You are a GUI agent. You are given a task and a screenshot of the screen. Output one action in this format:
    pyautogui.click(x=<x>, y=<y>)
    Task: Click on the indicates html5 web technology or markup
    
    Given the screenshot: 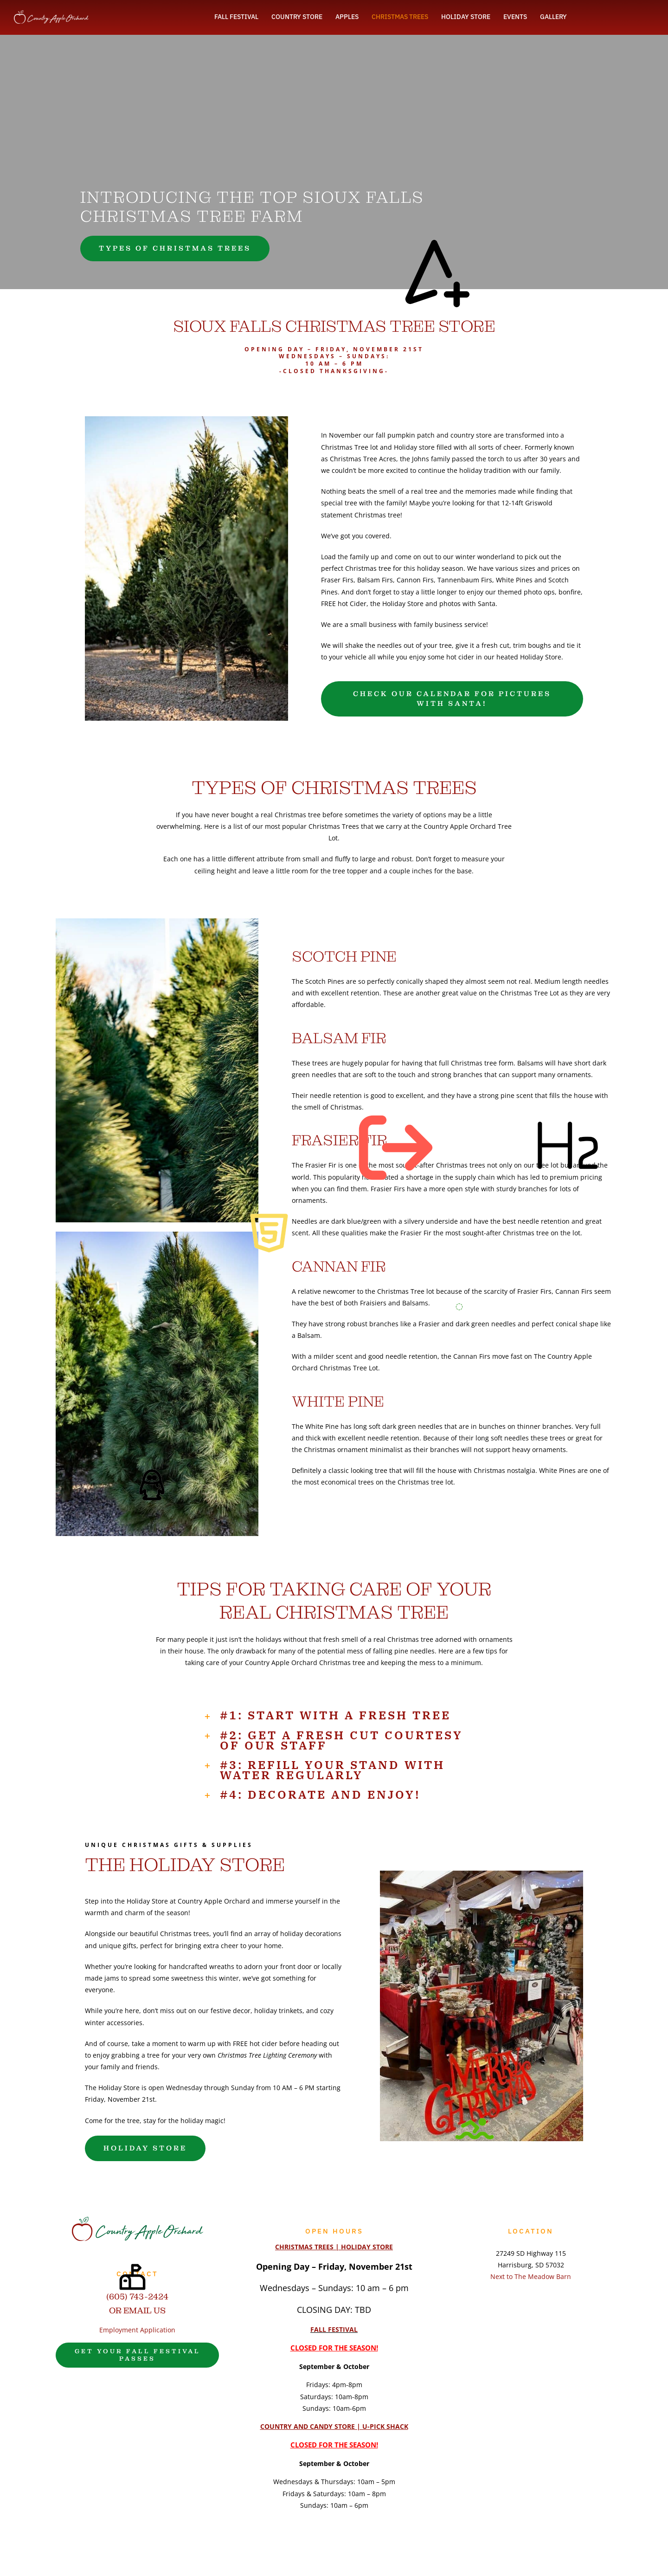 What is the action you would take?
    pyautogui.click(x=269, y=1233)
    